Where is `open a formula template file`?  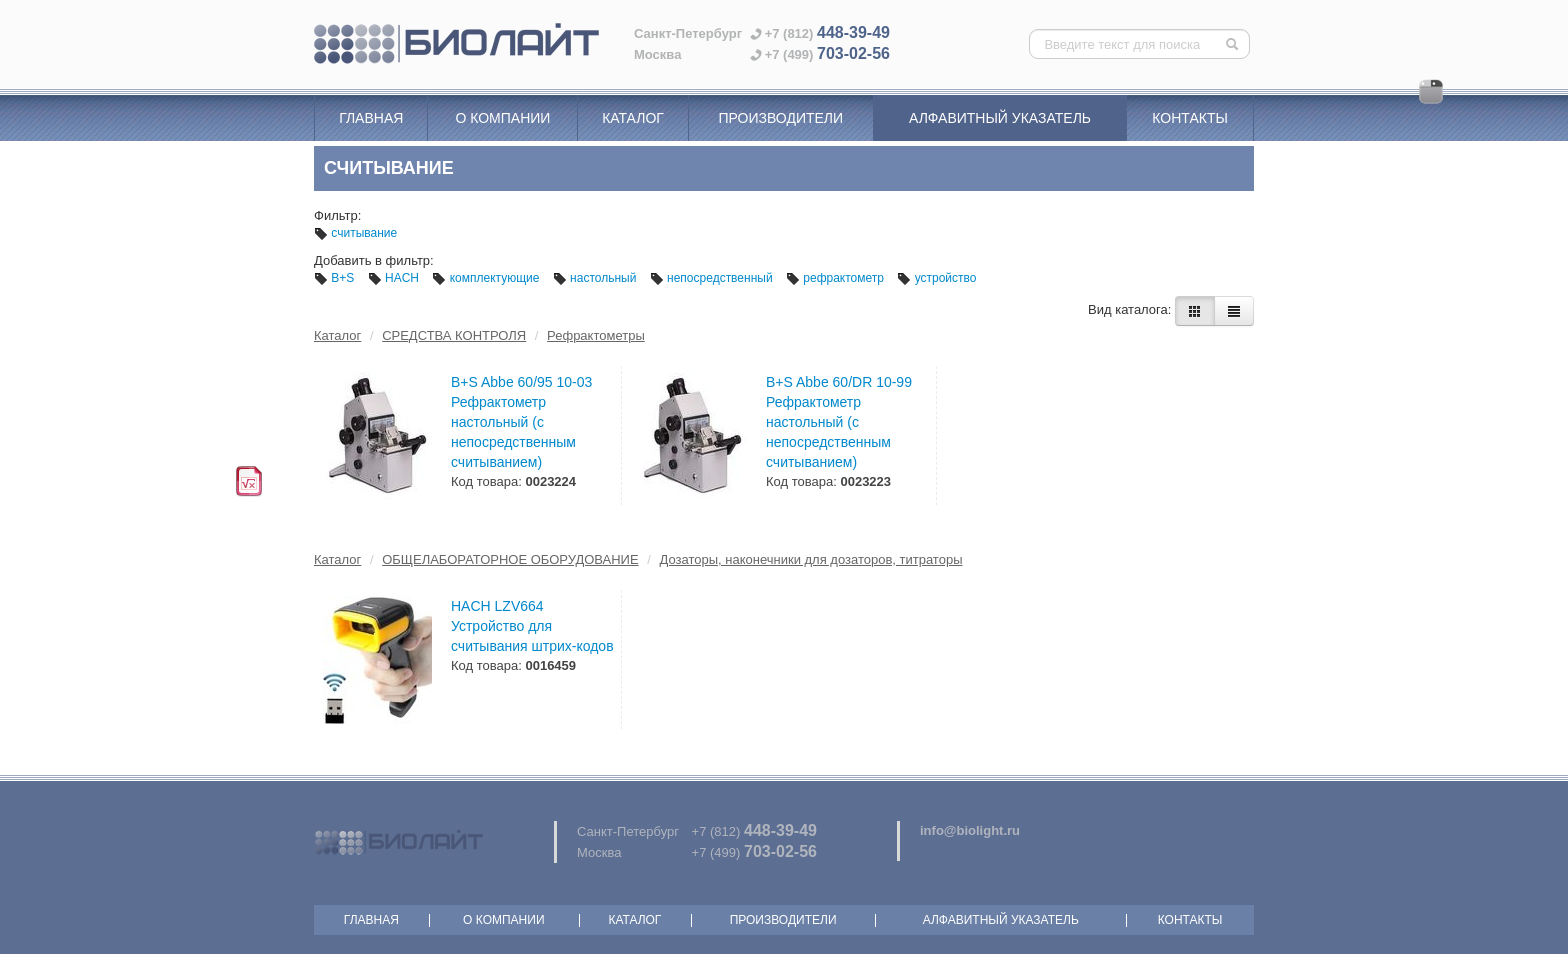
open a formula template file is located at coordinates (249, 481).